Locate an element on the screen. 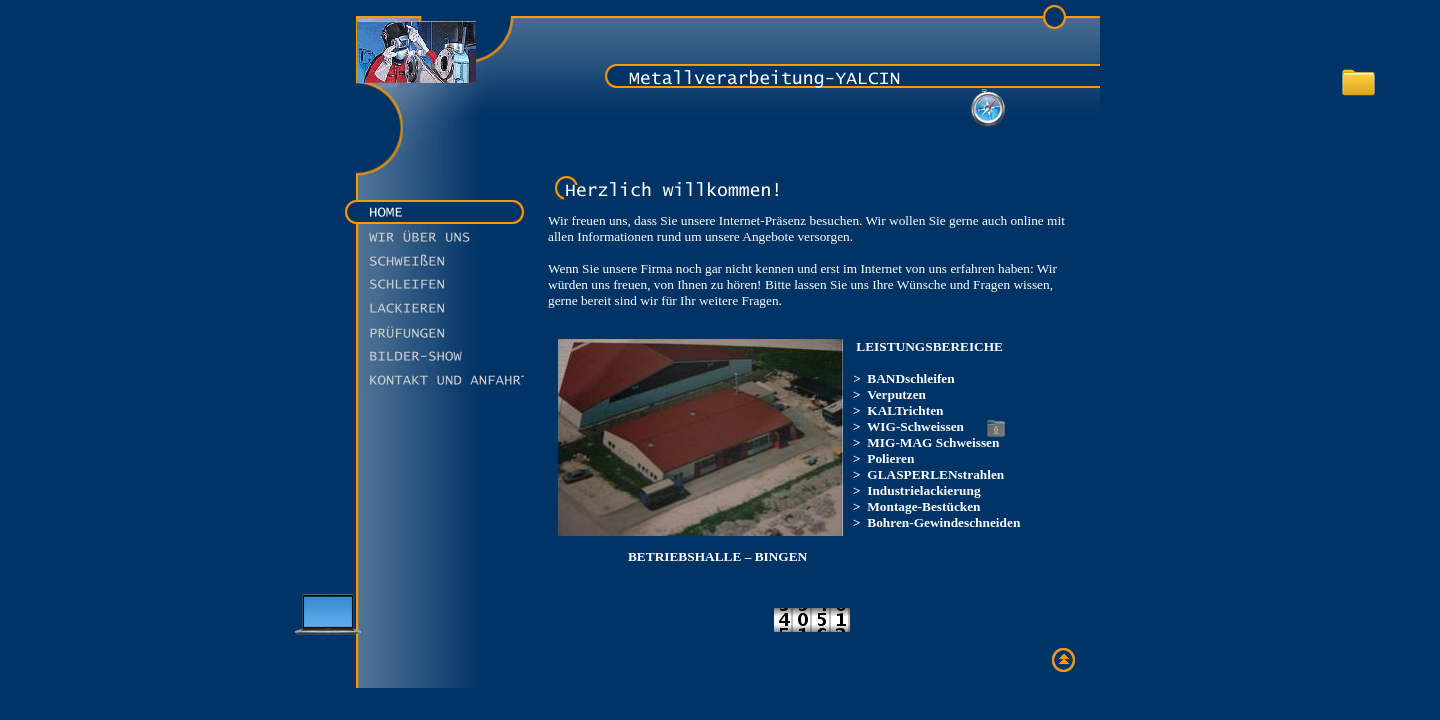 Image resolution: width=1440 pixels, height=720 pixels. open folder to view files is located at coordinates (1358, 82).